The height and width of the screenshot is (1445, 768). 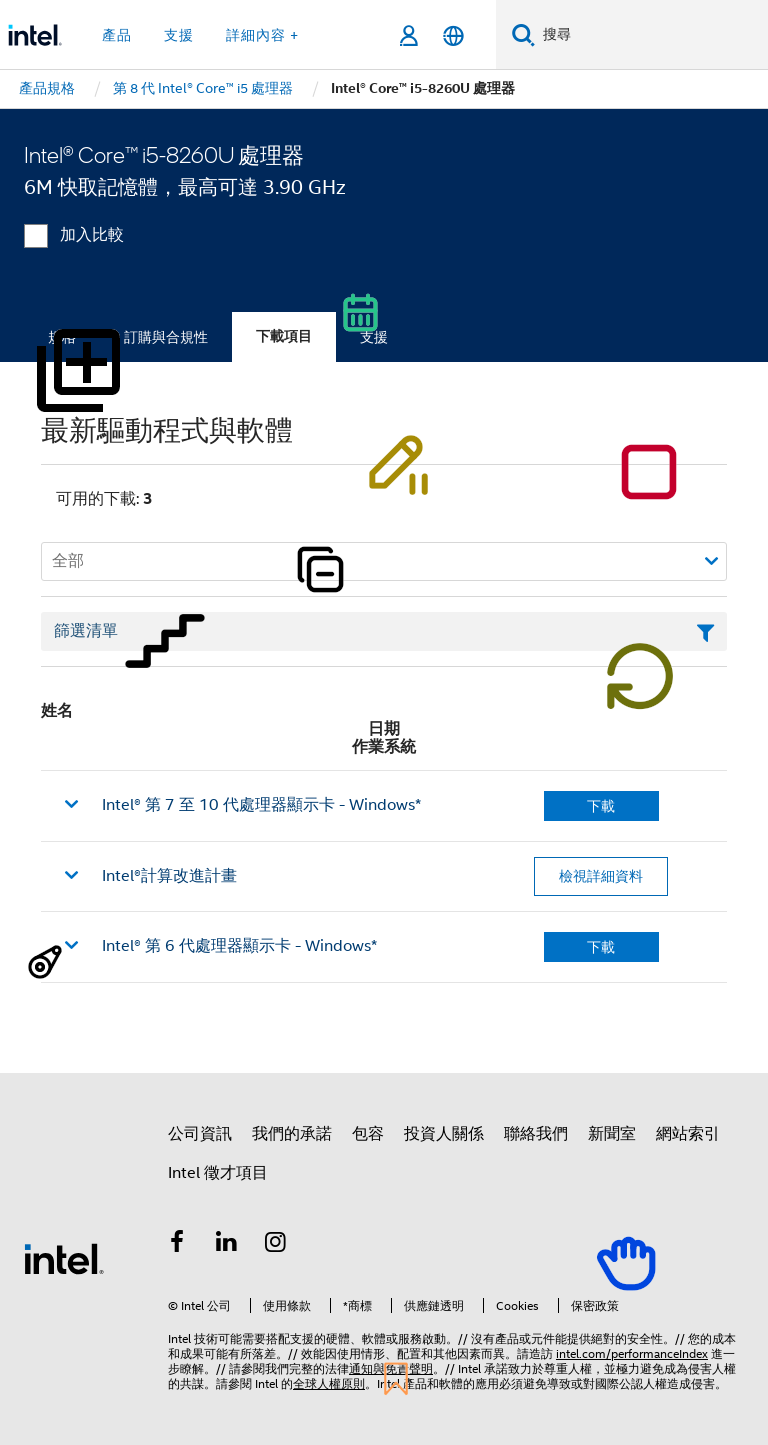 What do you see at coordinates (165, 641) in the screenshot?
I see `view steps or stairs in a building map` at bounding box center [165, 641].